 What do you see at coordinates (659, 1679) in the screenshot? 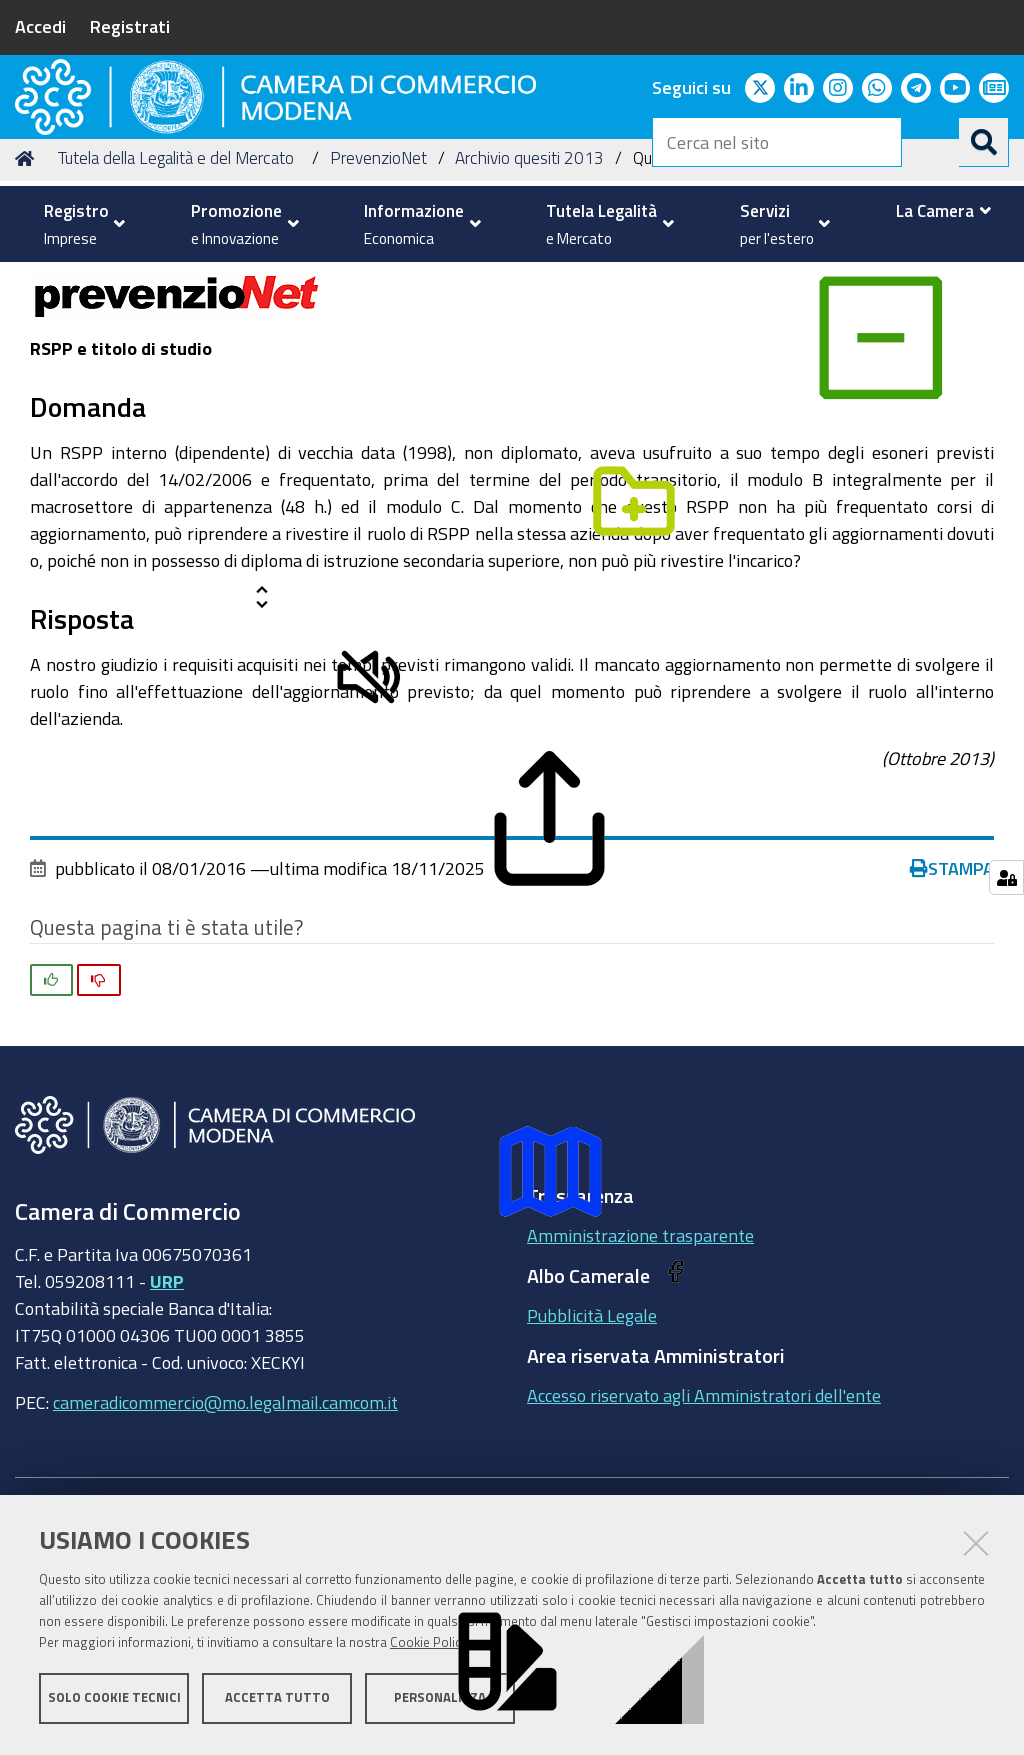
I see `indicates current cellular network signal strength` at bounding box center [659, 1679].